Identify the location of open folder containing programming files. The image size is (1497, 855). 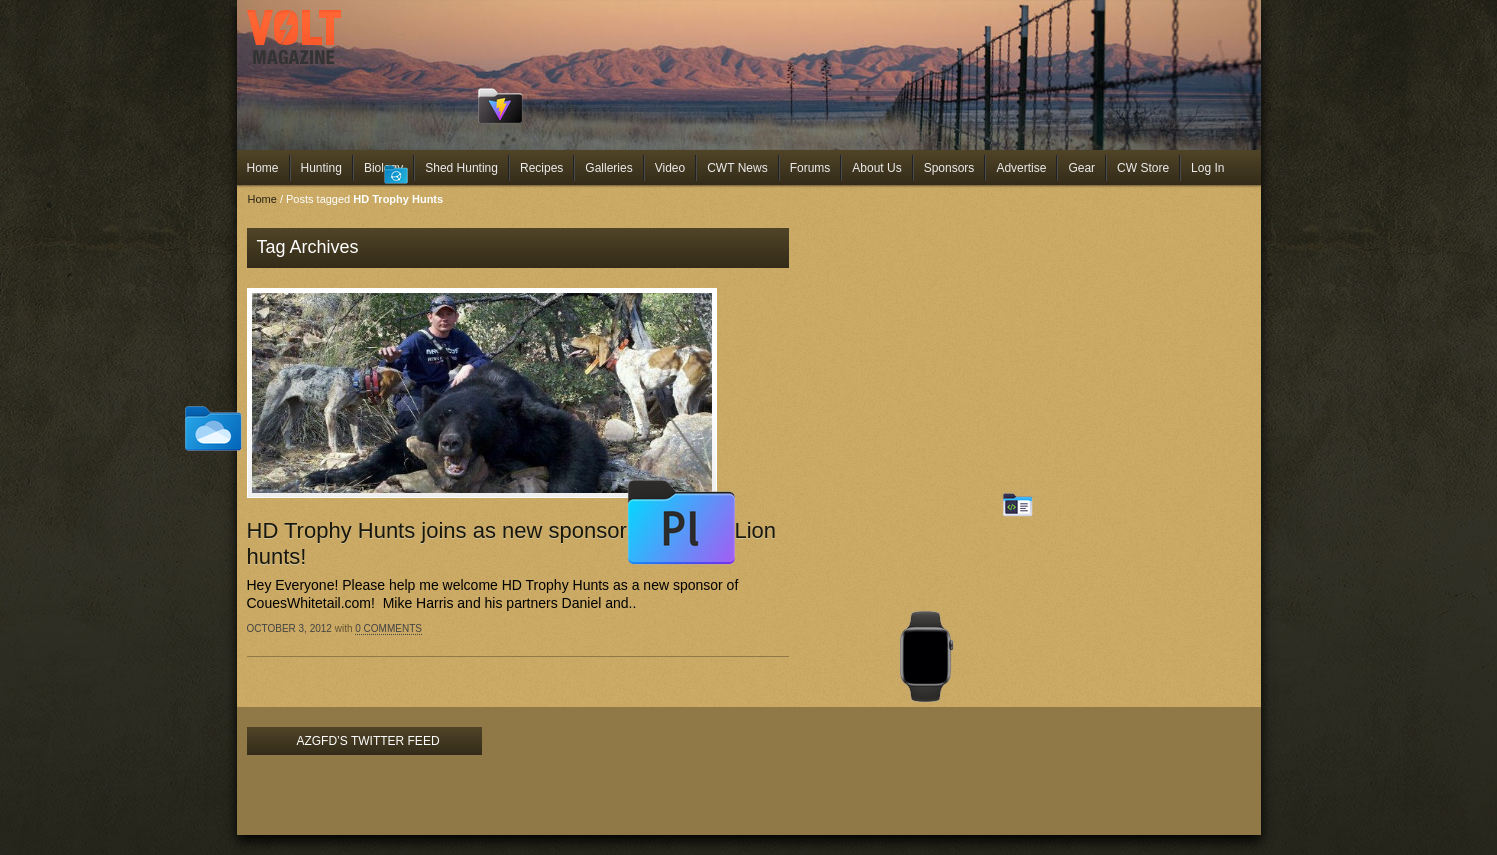
(1017, 505).